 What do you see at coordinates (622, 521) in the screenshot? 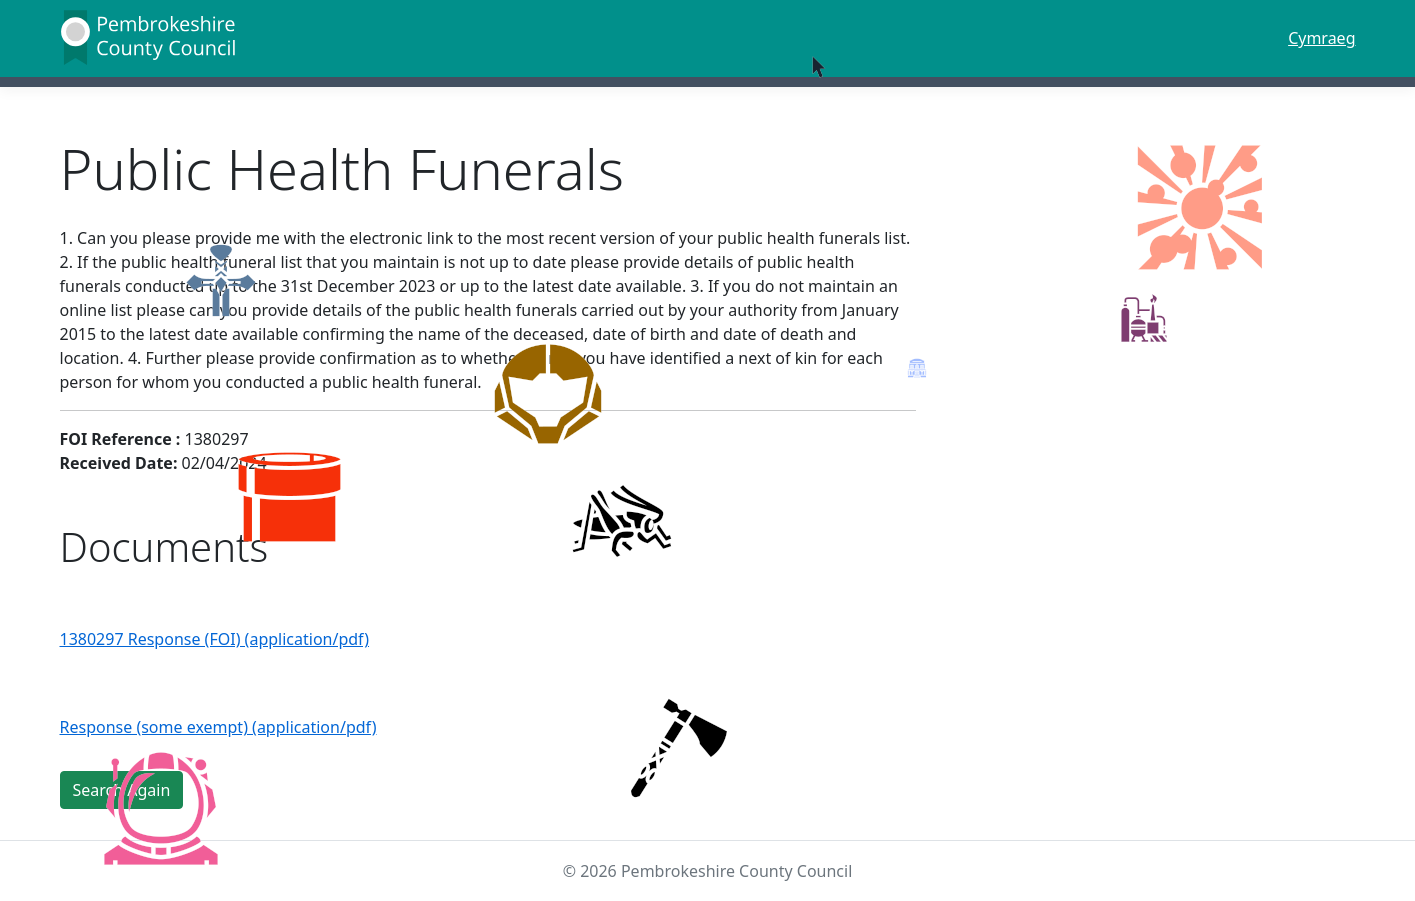
I see `cricket insect icon for nature or wildlife category` at bounding box center [622, 521].